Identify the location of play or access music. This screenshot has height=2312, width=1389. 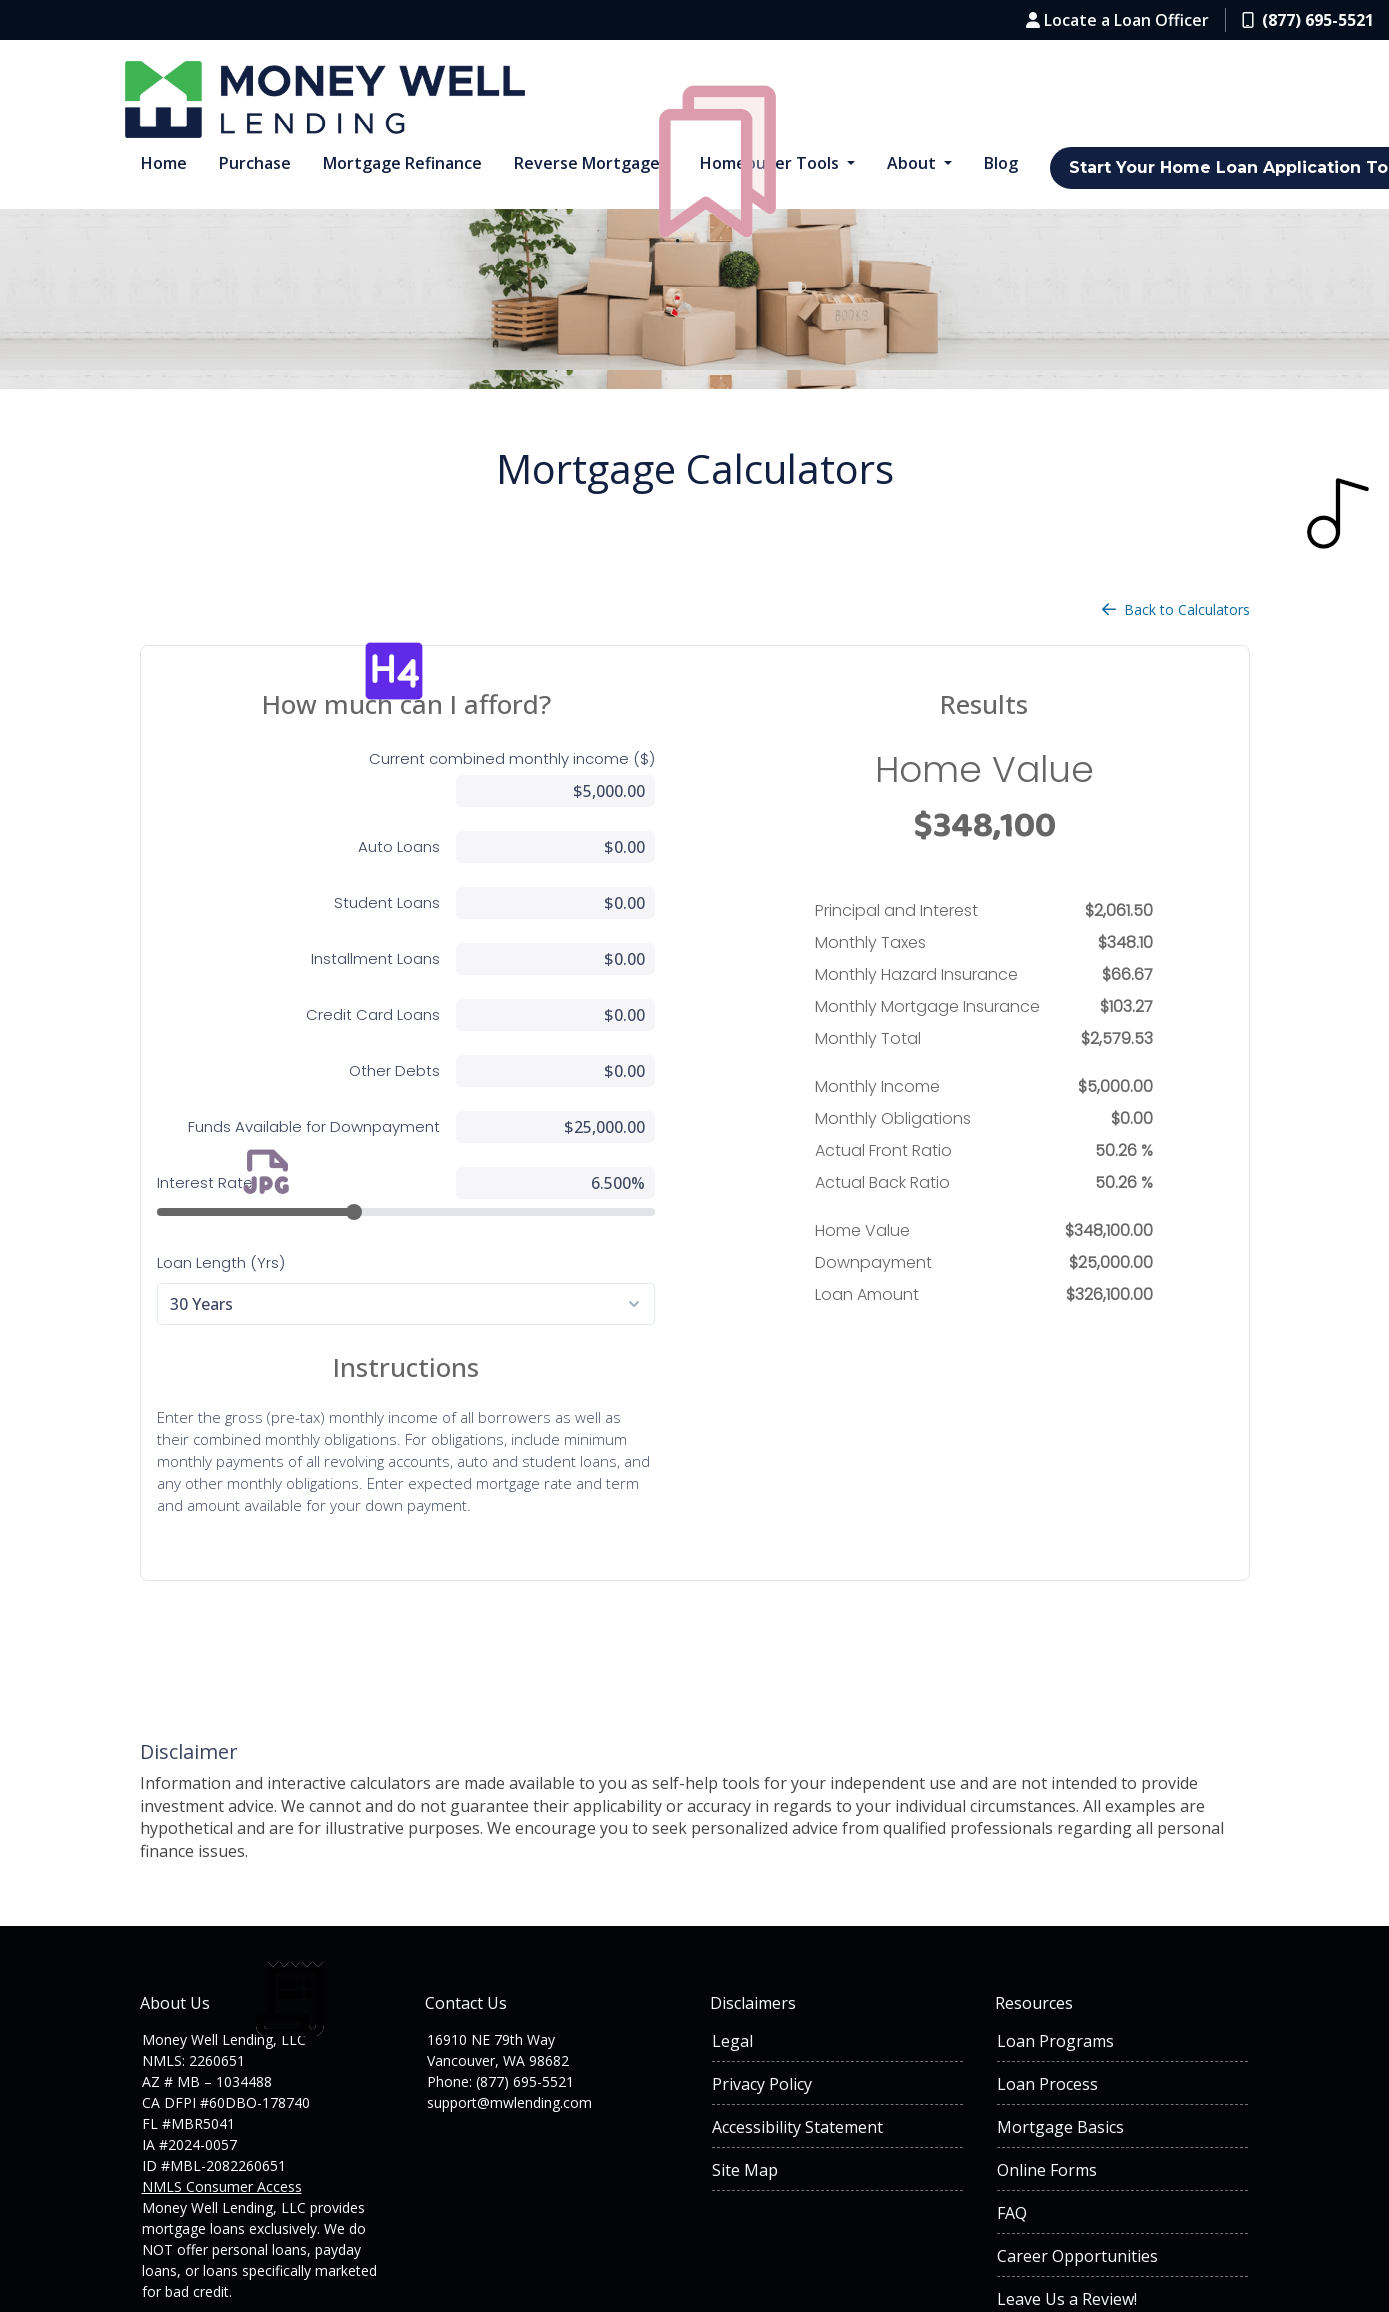
(1338, 512).